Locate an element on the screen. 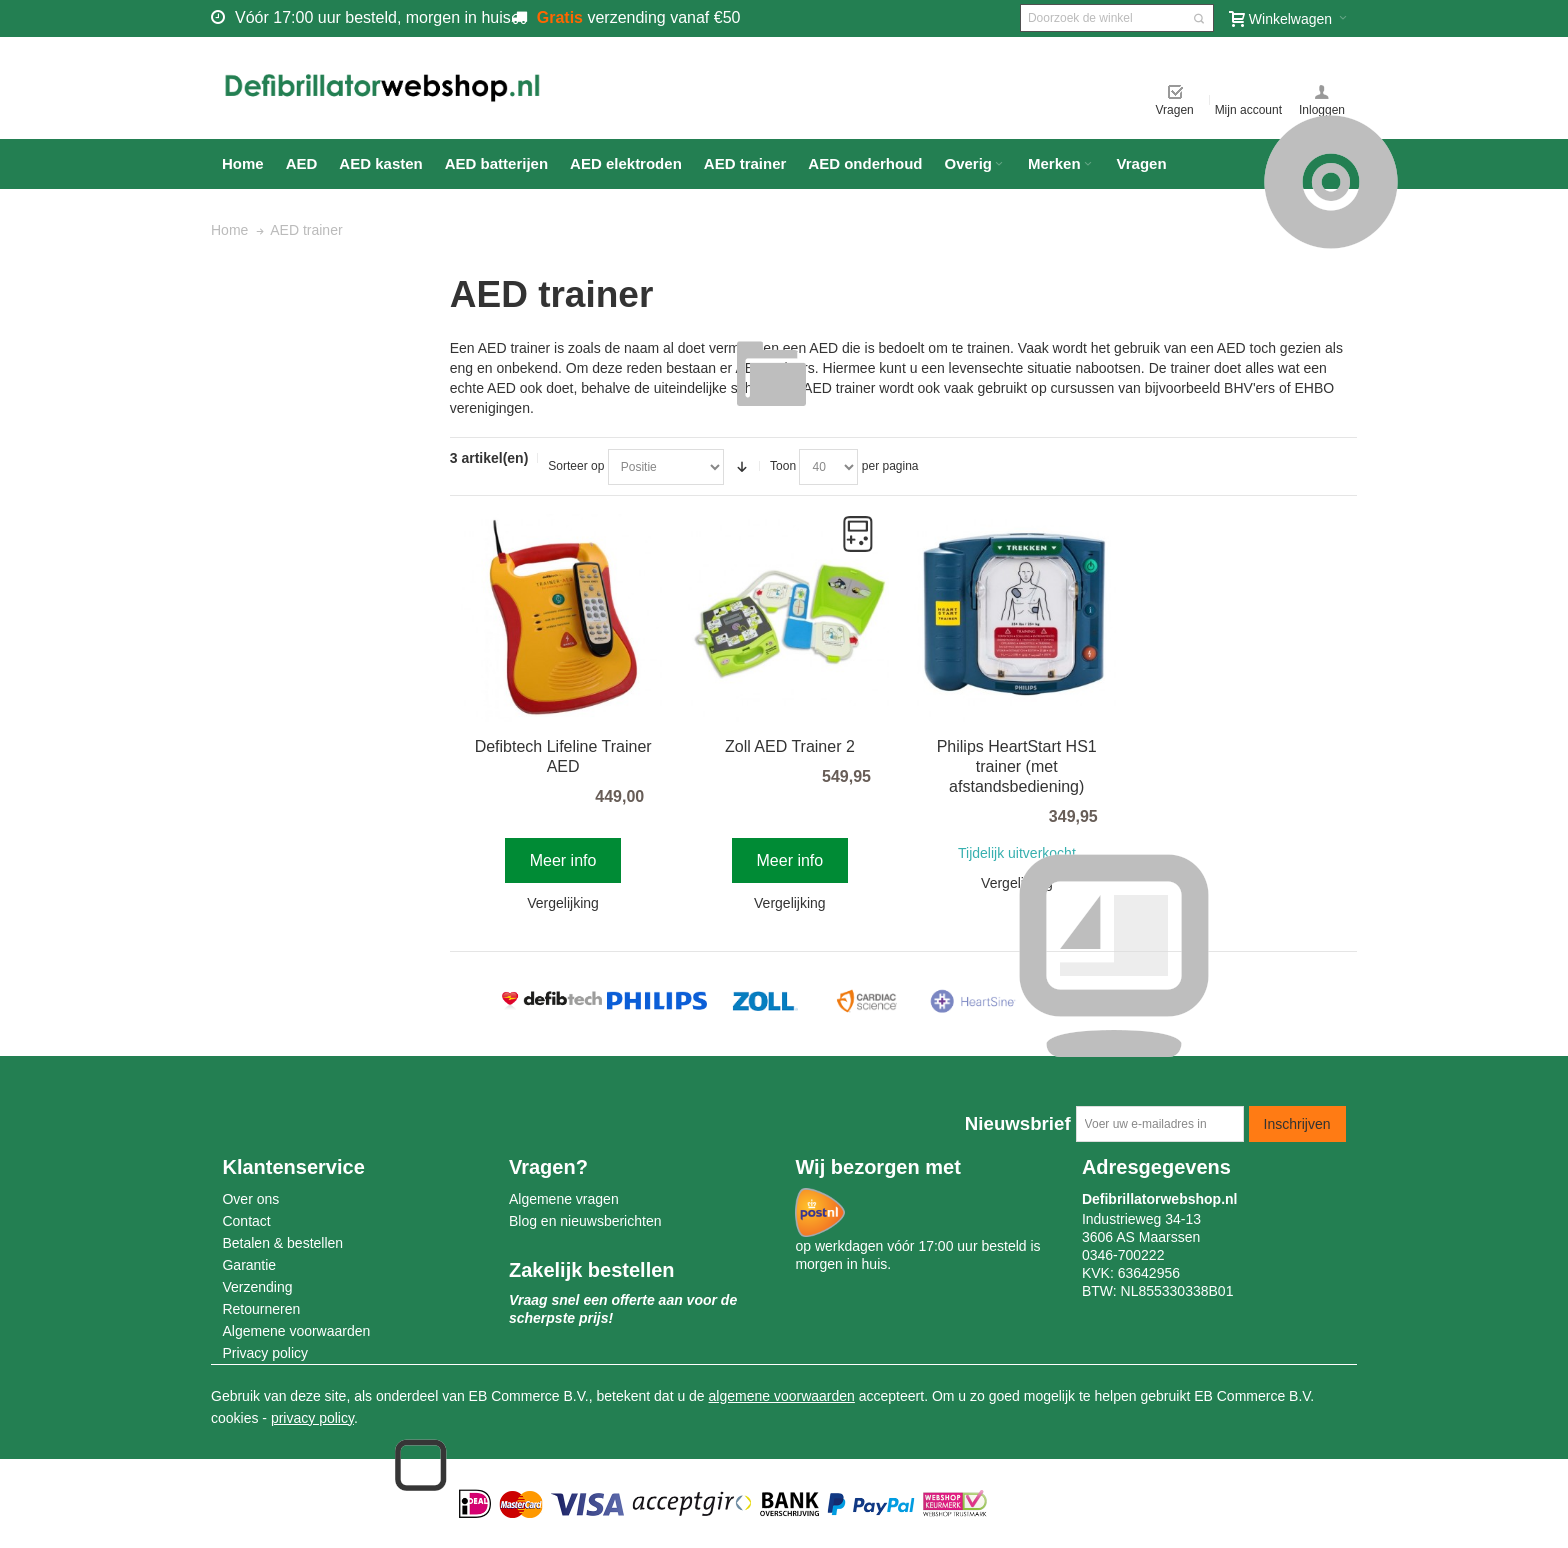 The height and width of the screenshot is (1548, 1568). open the games app is located at coordinates (859, 534).